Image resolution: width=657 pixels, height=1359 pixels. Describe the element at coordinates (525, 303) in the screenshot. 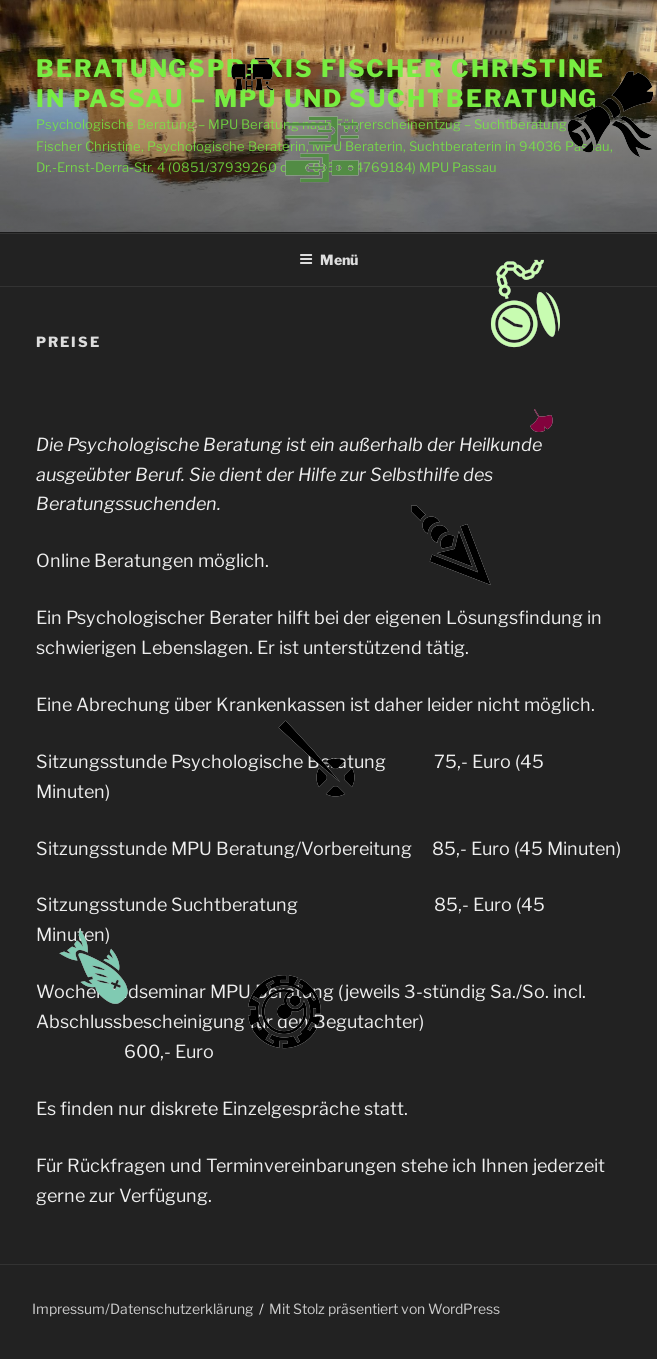

I see `view elapsed game time or timer` at that location.